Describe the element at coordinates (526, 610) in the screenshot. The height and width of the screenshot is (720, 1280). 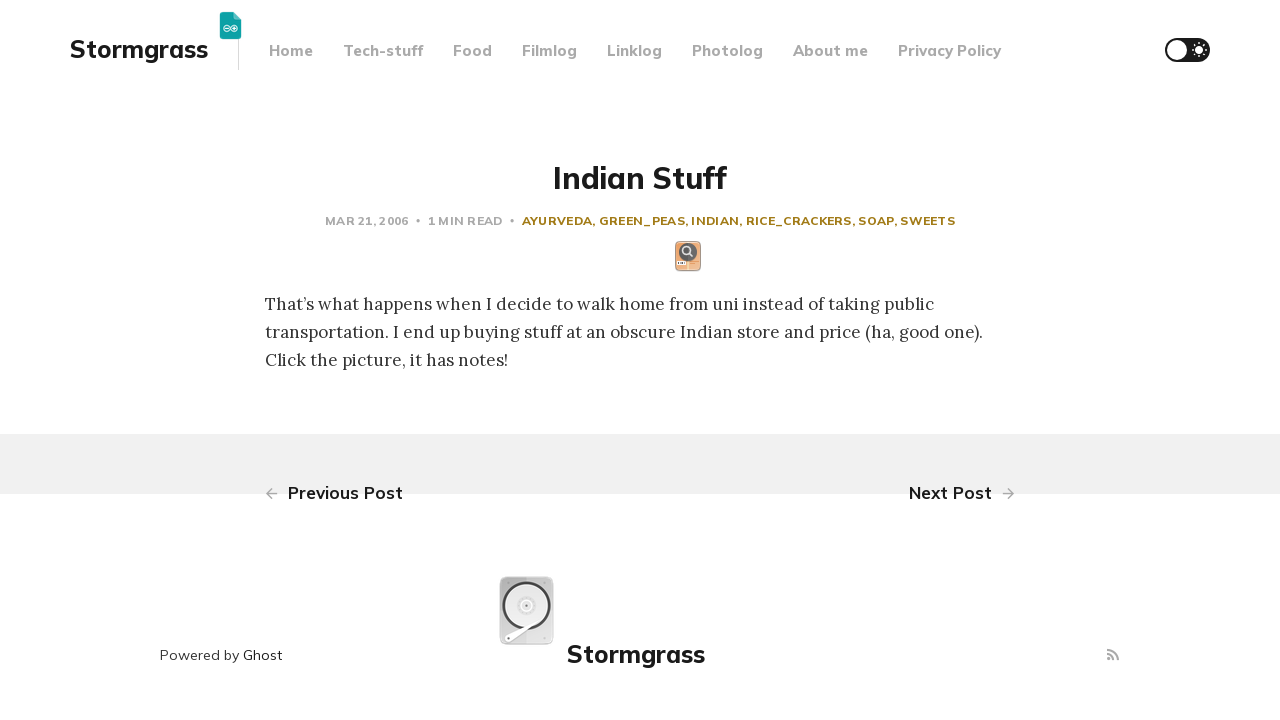
I see `open disk utility application` at that location.